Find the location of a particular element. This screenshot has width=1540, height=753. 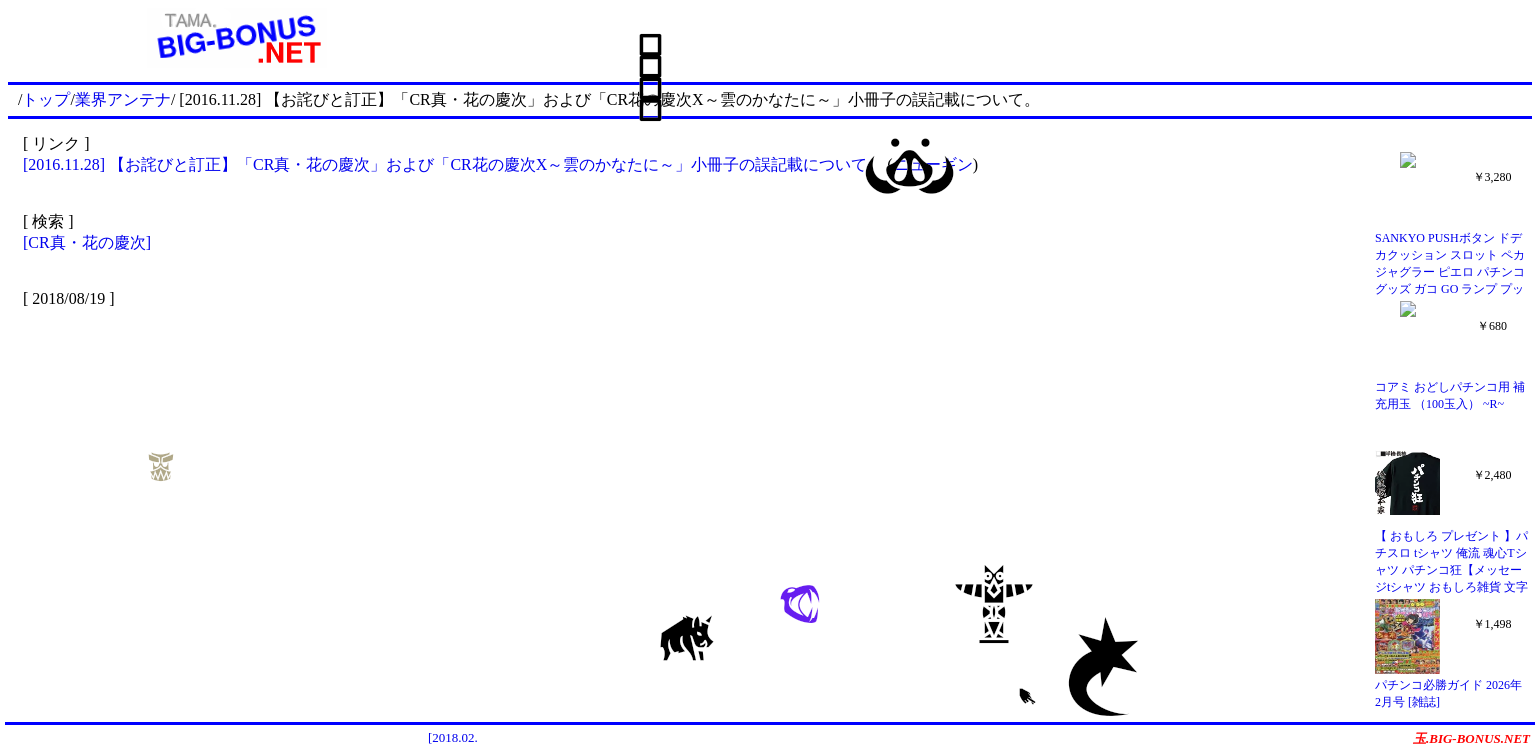

indicates hoping for luck or a positive outcome is located at coordinates (1027, 696).